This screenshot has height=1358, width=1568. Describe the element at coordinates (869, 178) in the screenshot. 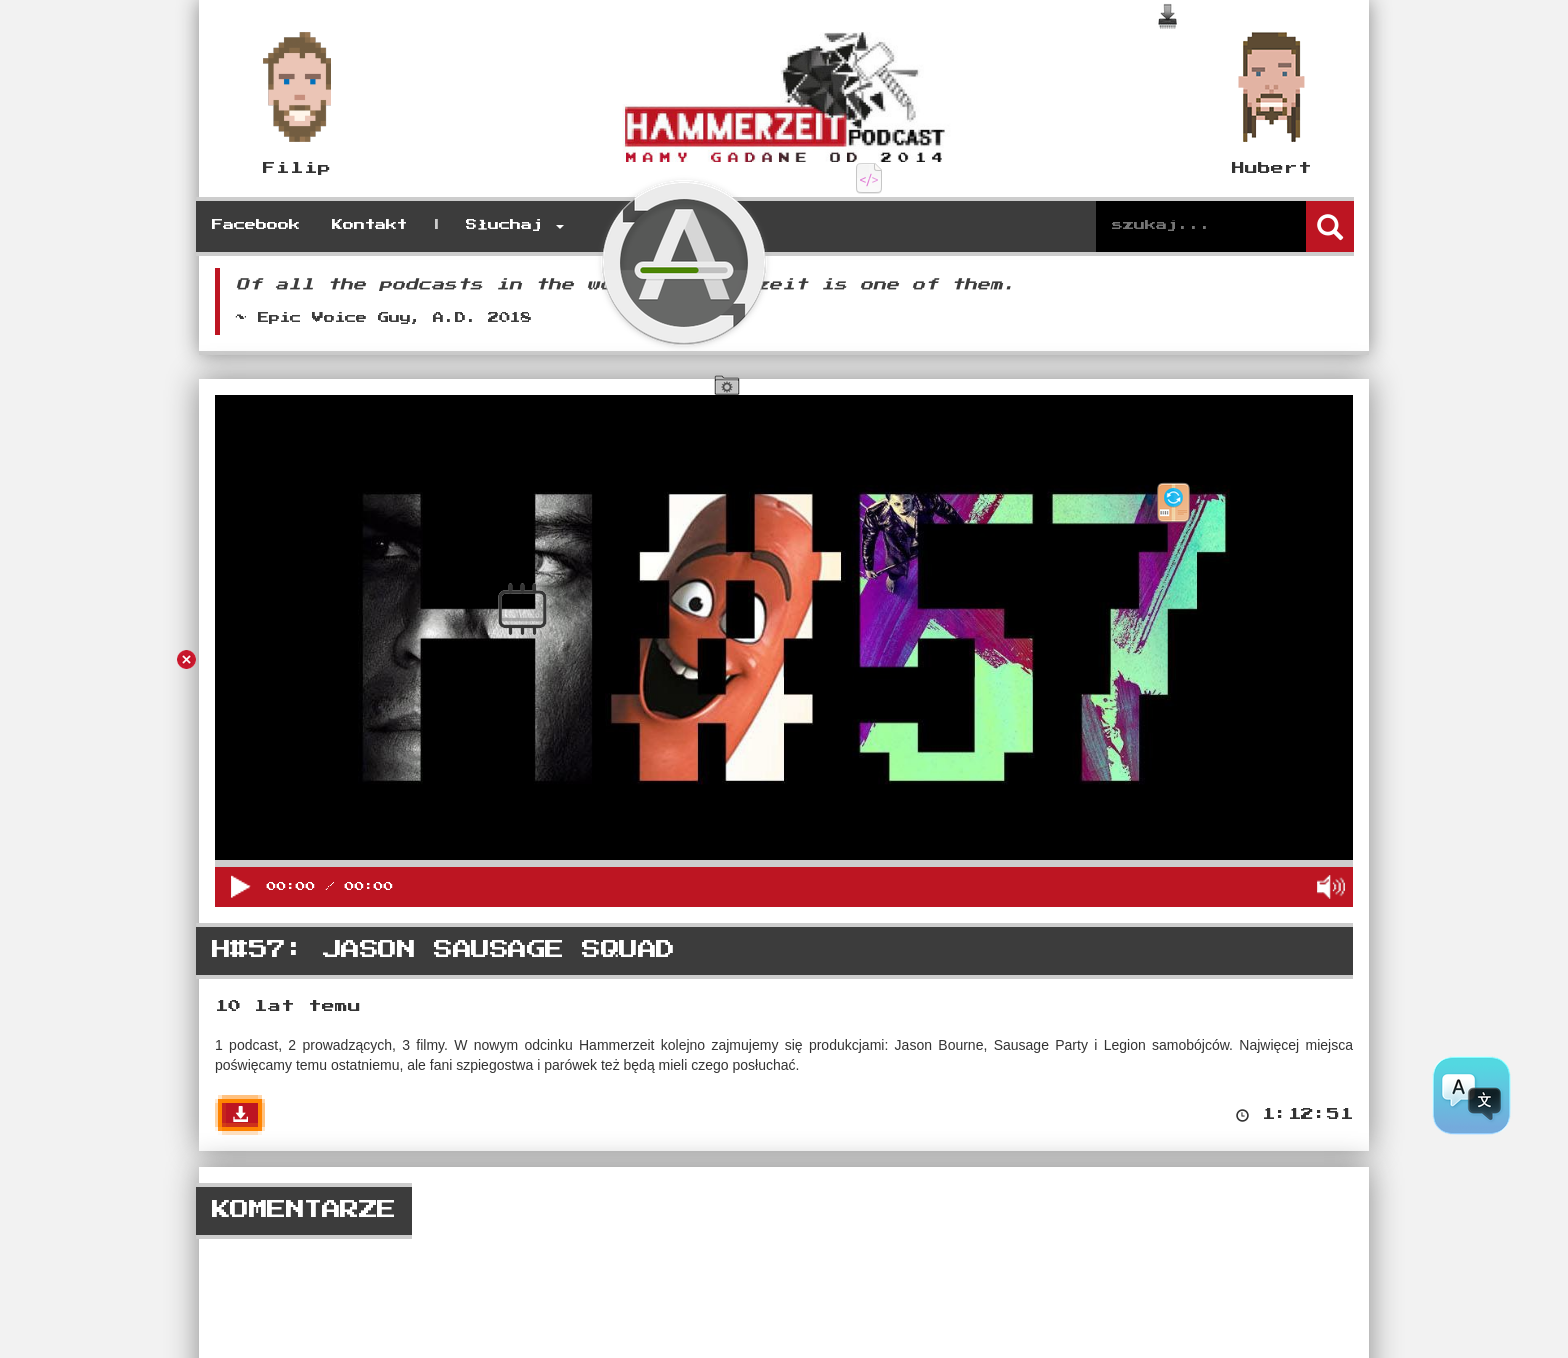

I see `an XML document file` at that location.